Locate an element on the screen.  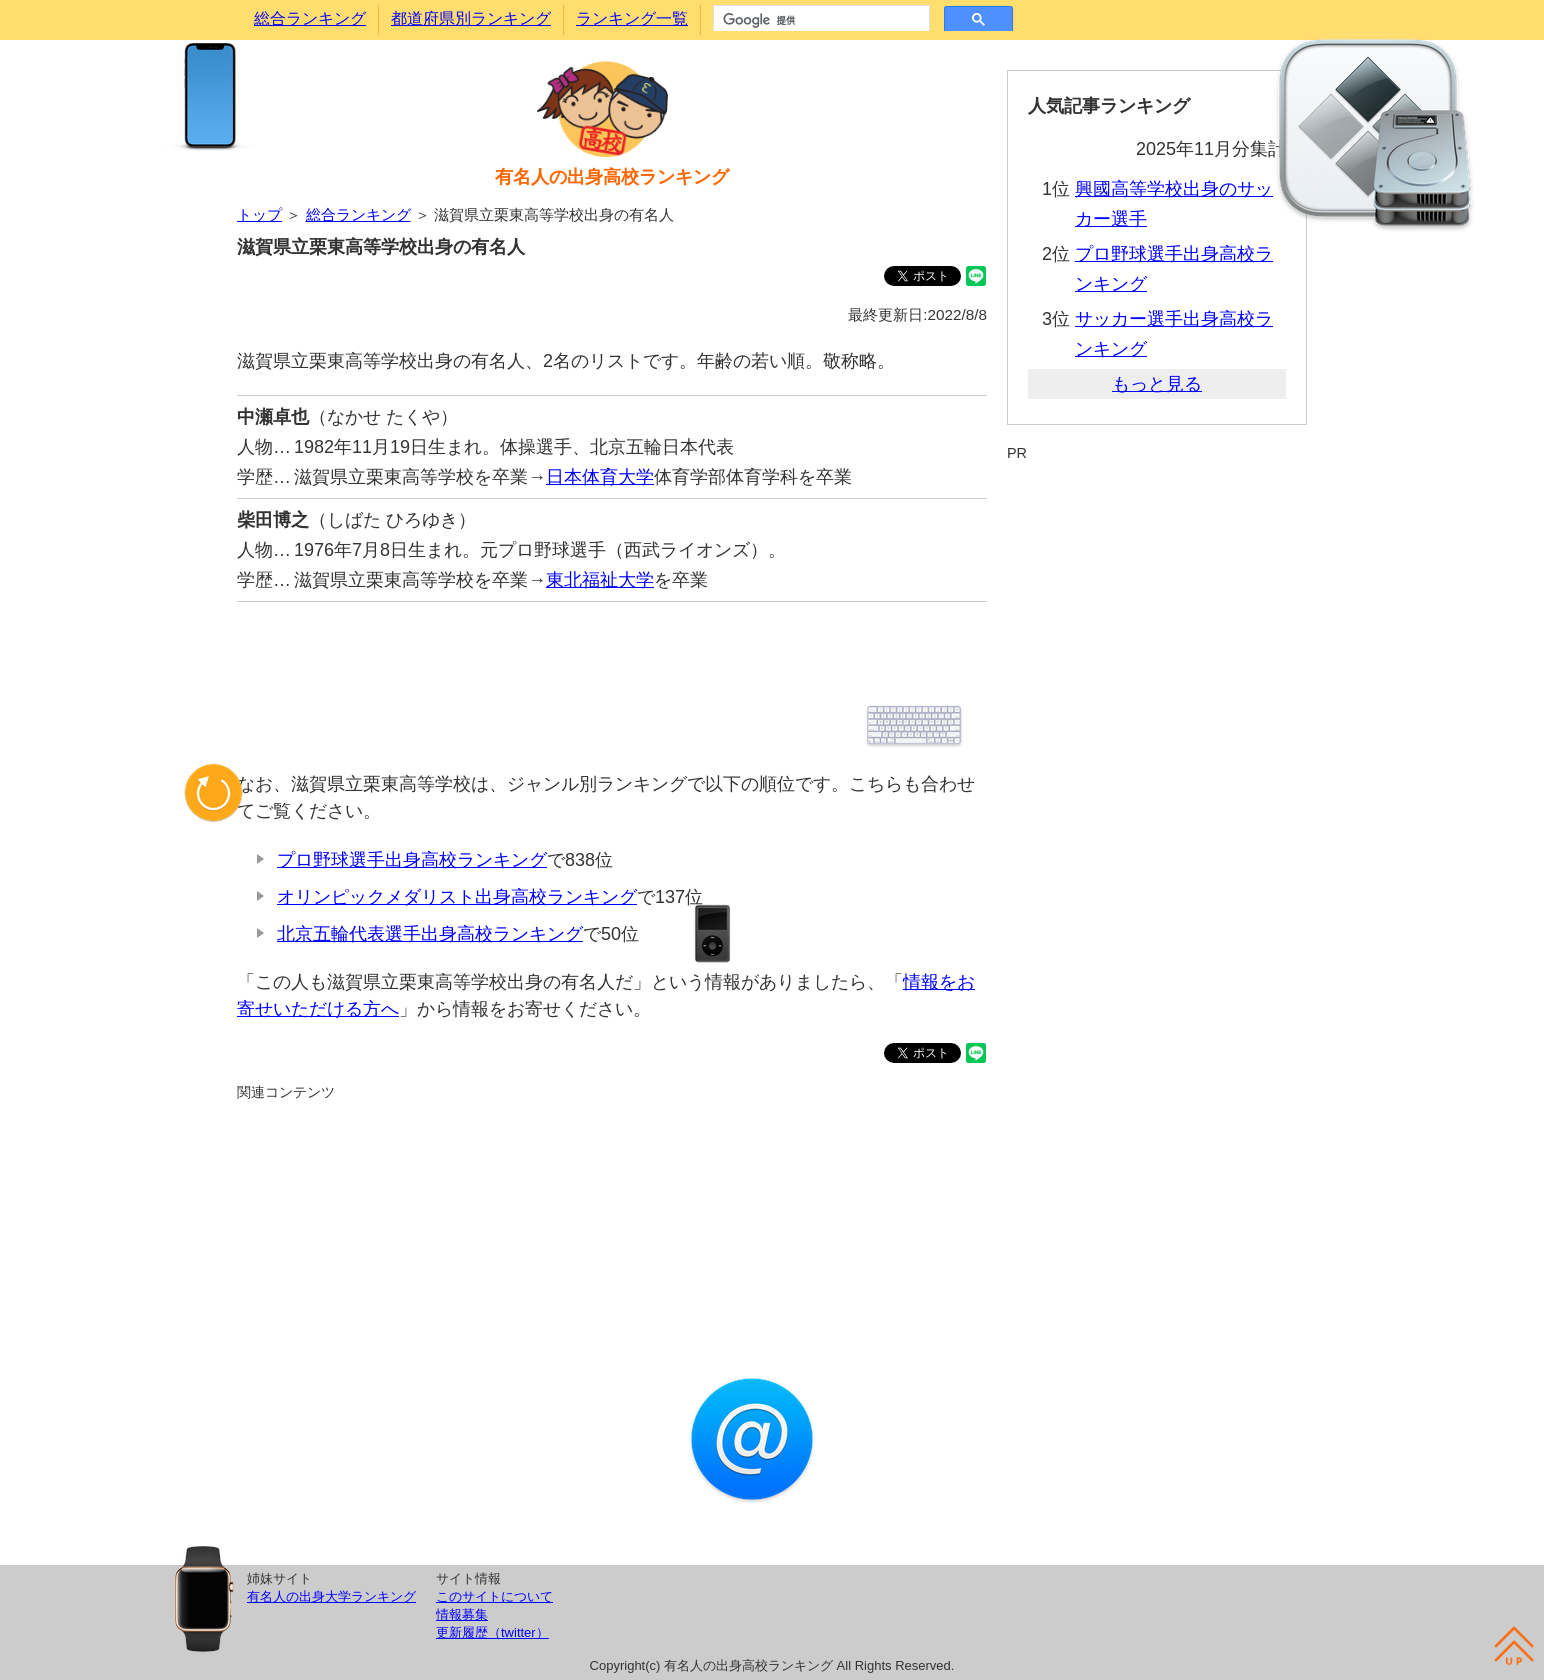
connect a wireless bluetooth keyboard is located at coordinates (914, 725).